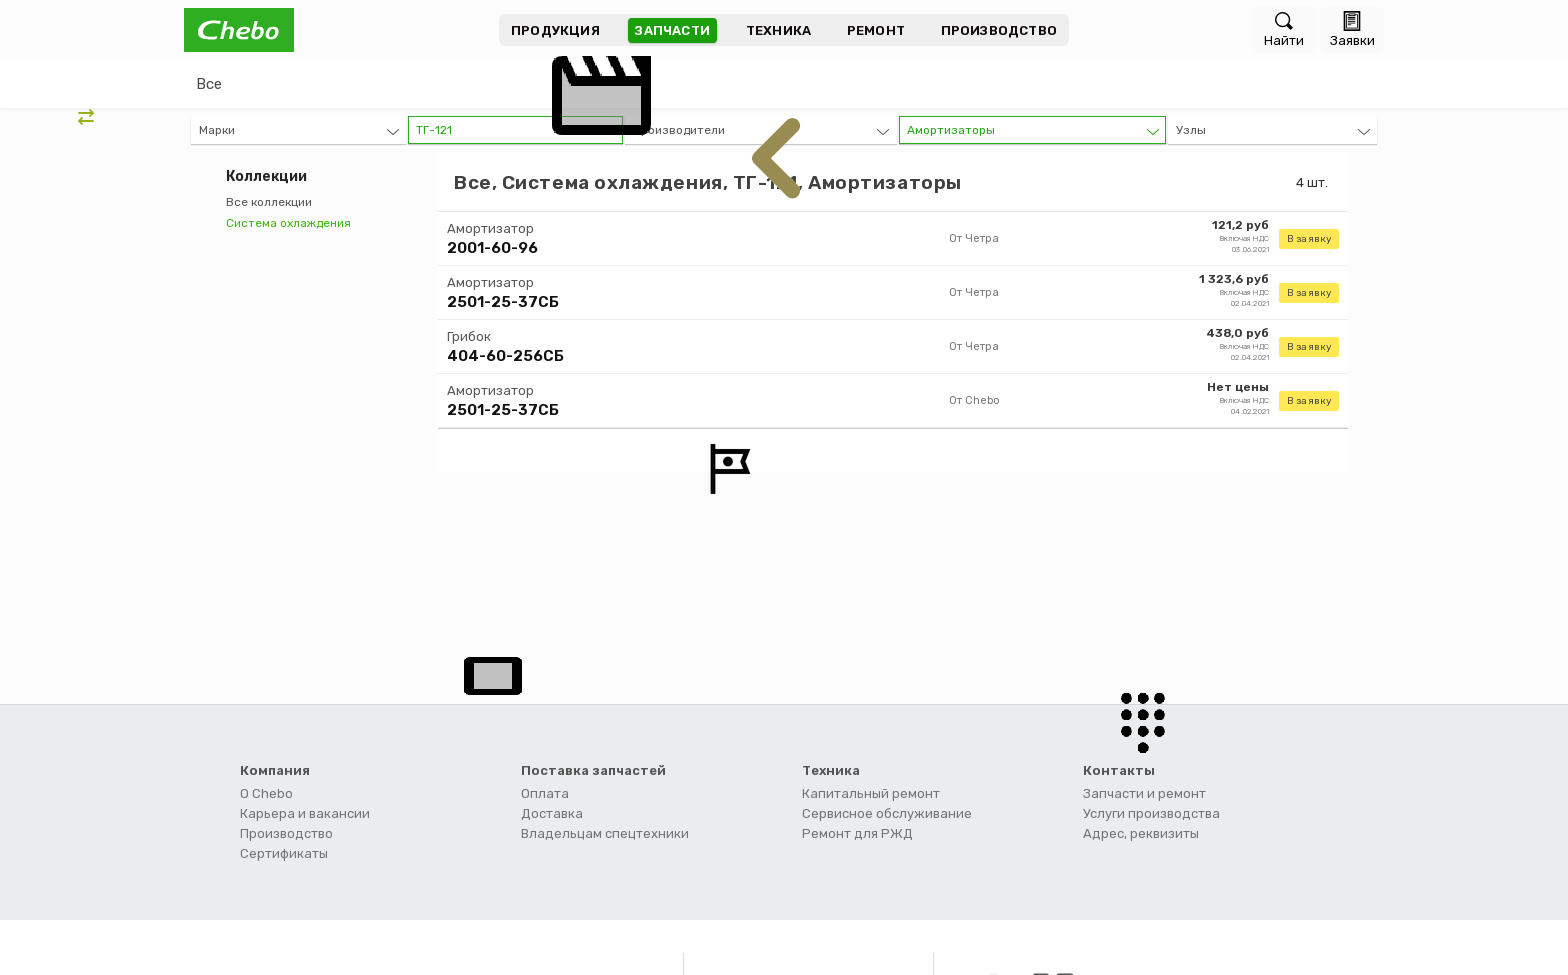 This screenshot has height=975, width=1568. Describe the element at coordinates (601, 95) in the screenshot. I see `create a new video project` at that location.